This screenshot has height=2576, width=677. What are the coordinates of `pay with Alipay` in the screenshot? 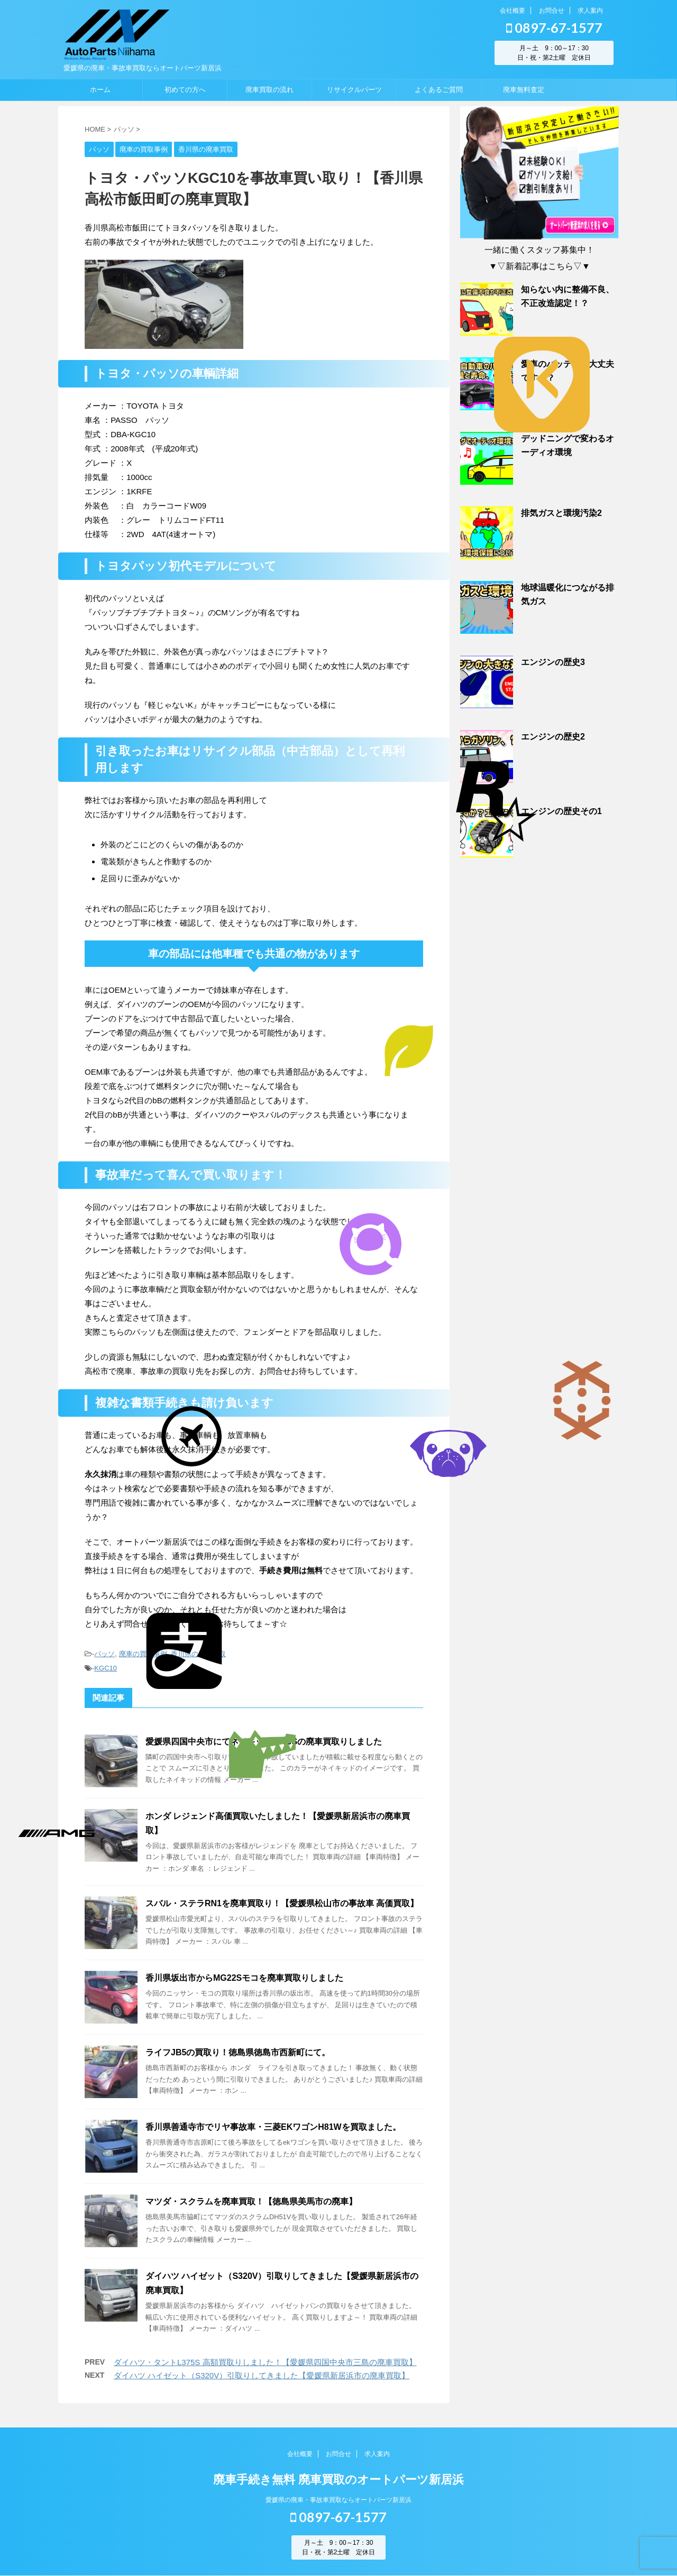 It's located at (184, 1651).